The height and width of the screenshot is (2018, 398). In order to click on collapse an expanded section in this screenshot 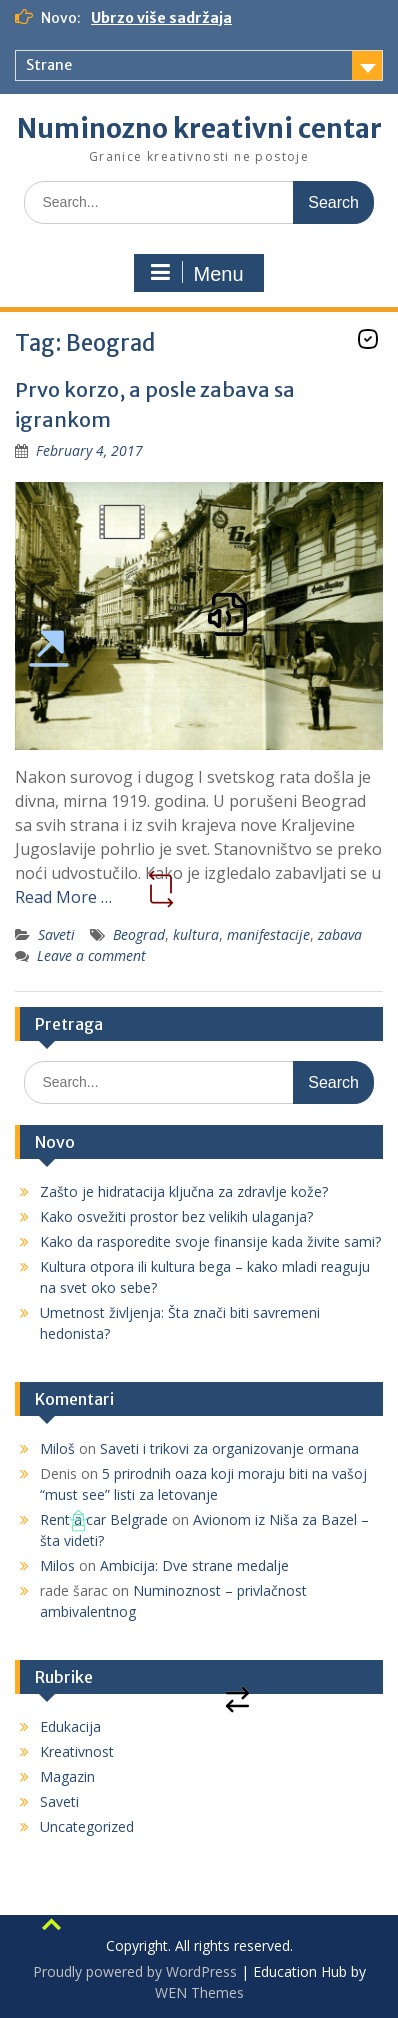, I will do `click(51, 1924)`.